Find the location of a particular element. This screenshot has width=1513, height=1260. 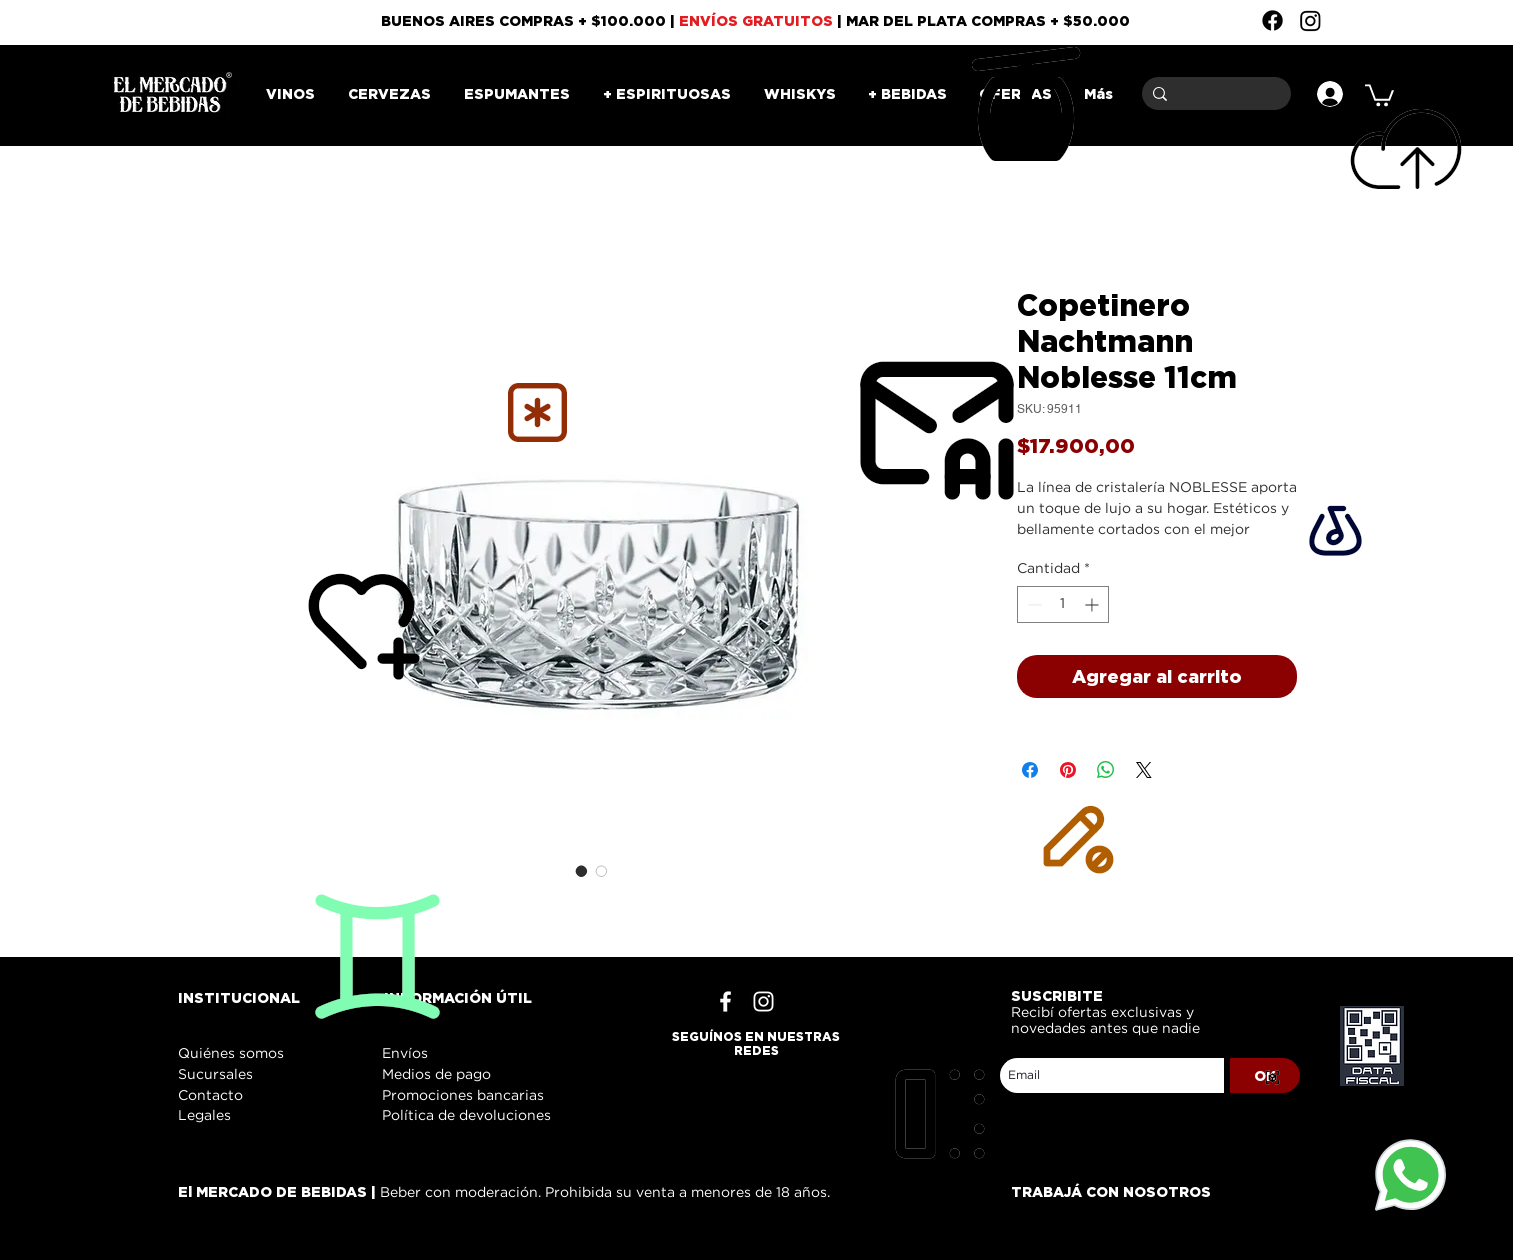

access API keys or secrets is located at coordinates (537, 412).